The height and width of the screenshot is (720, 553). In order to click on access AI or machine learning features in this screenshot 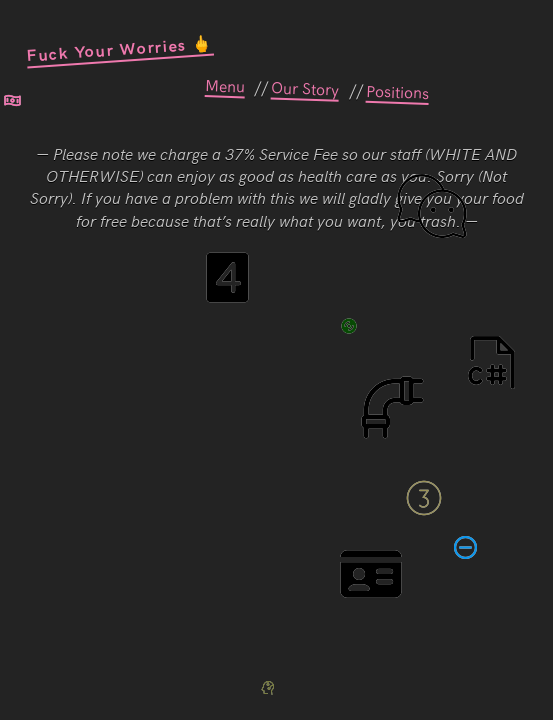, I will do `click(268, 688)`.